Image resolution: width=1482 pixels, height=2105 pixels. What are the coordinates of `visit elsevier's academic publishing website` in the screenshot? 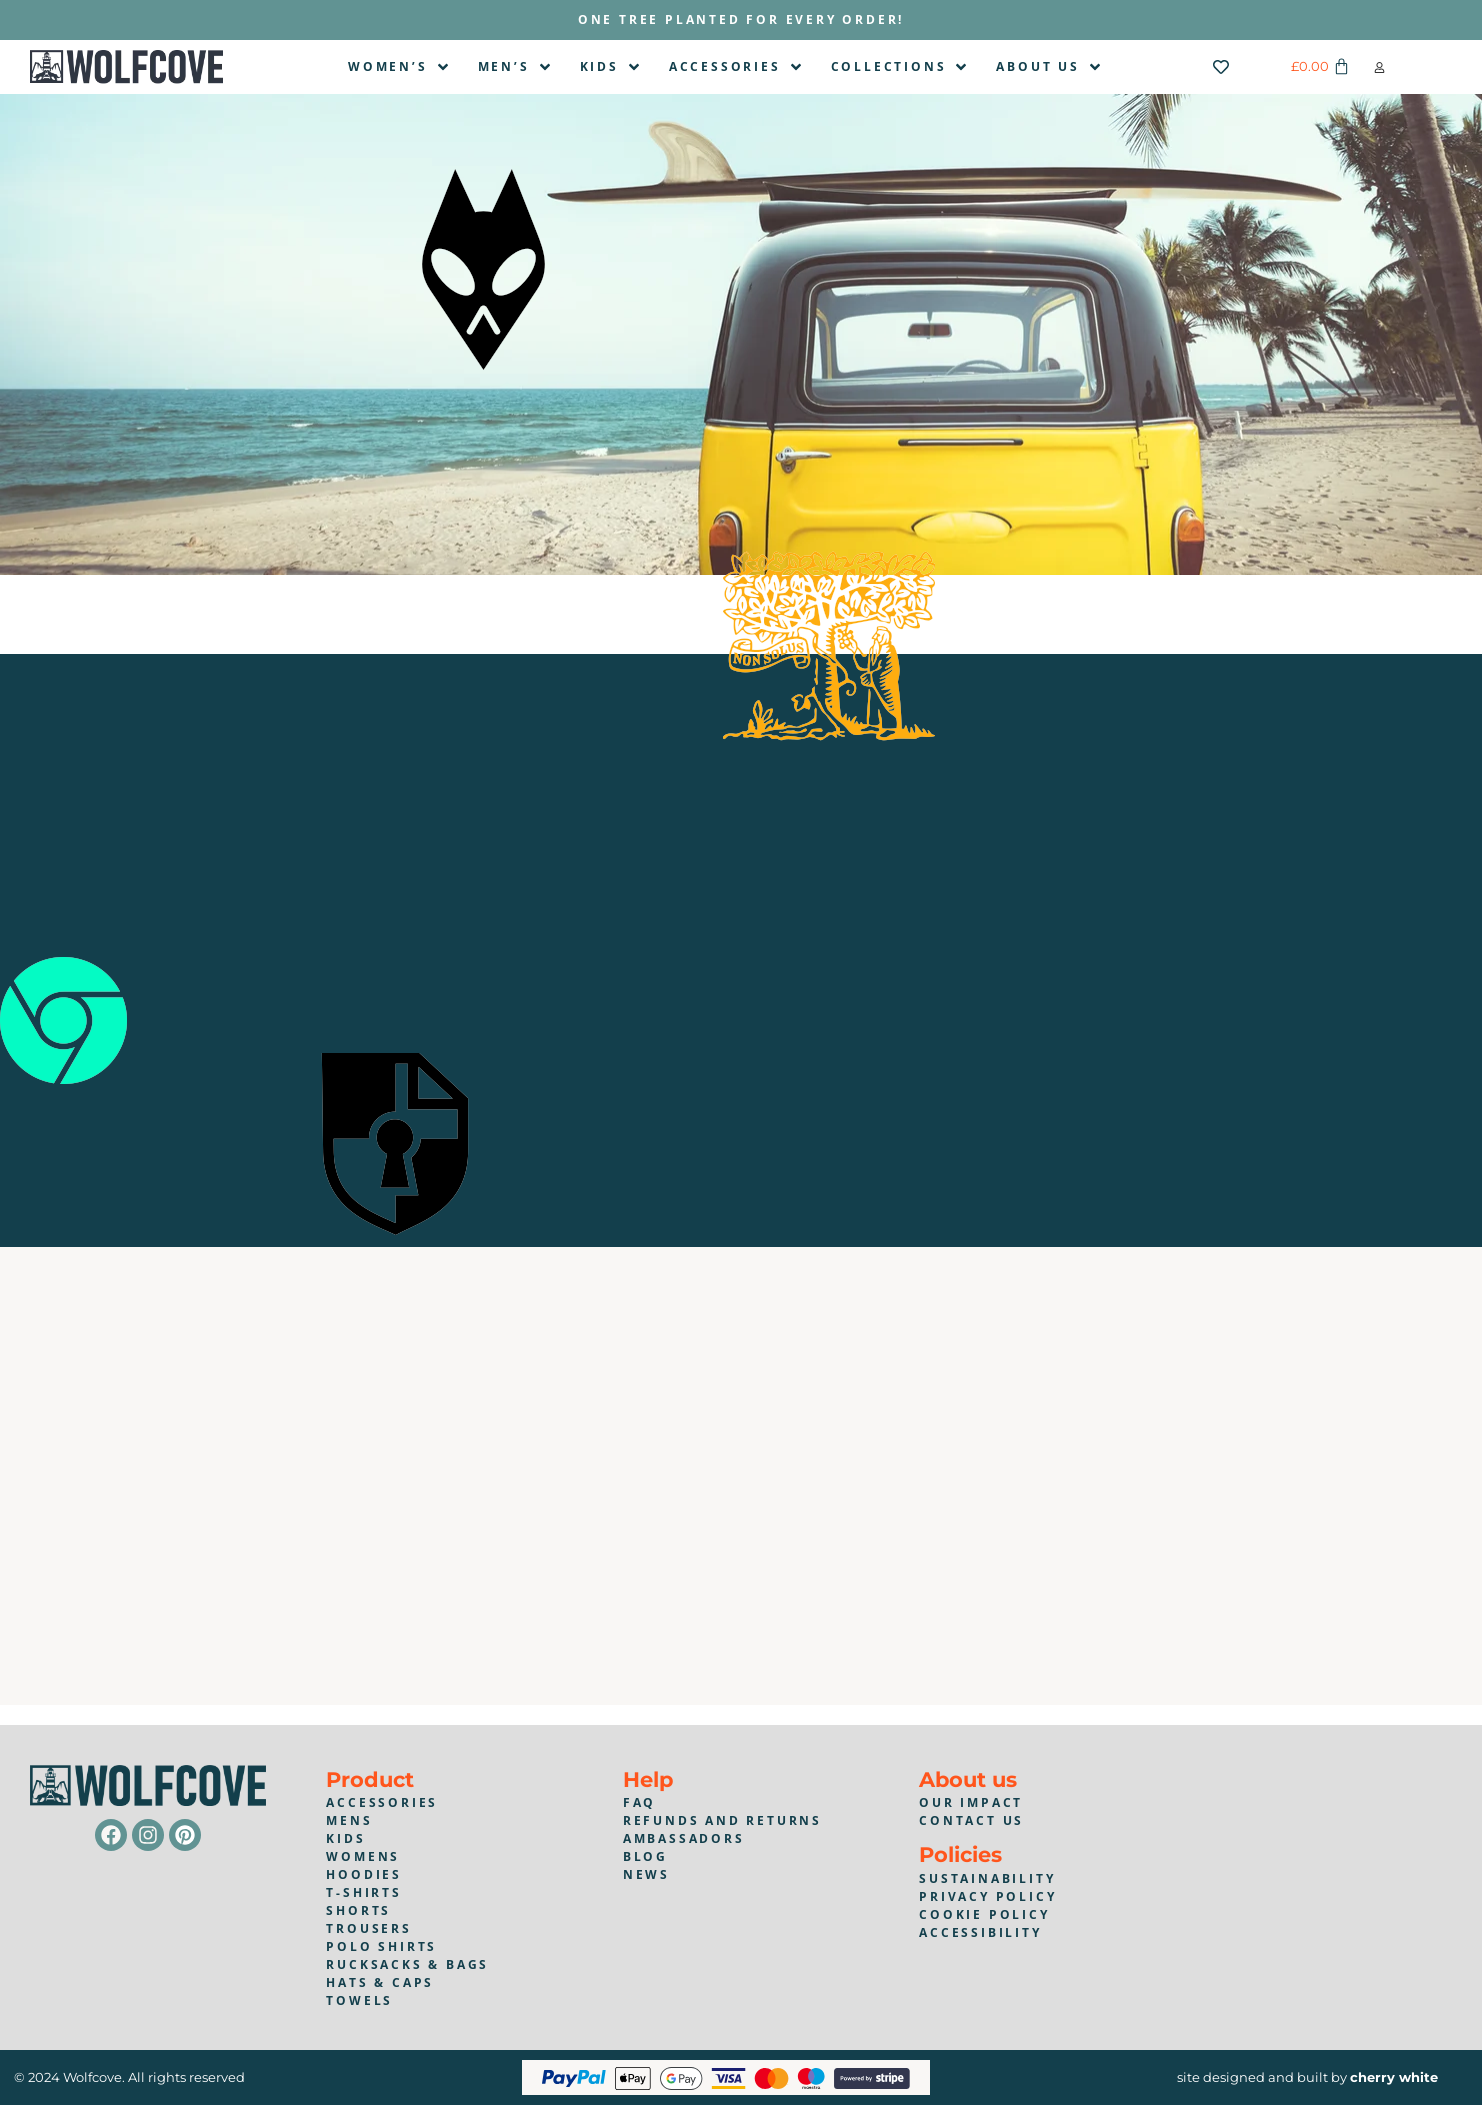 It's located at (829, 646).